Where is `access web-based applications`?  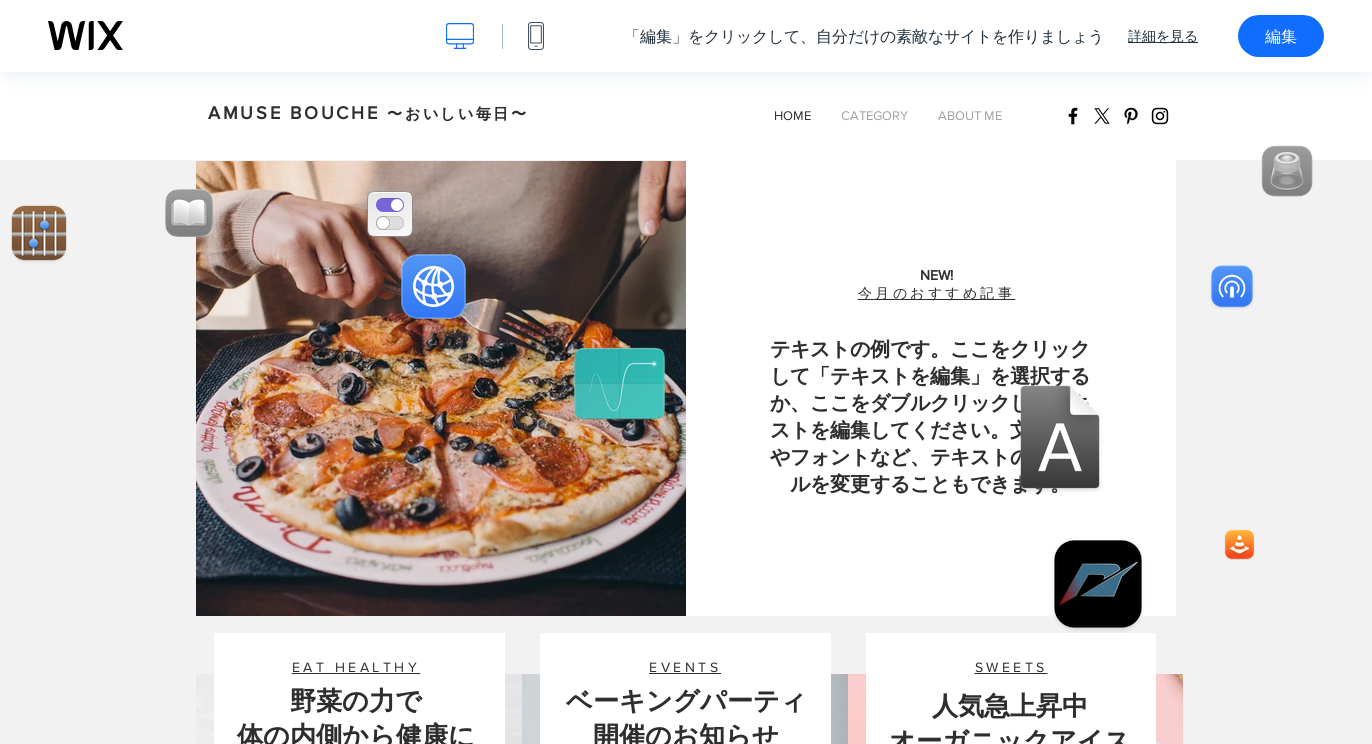
access web-based applications is located at coordinates (433, 286).